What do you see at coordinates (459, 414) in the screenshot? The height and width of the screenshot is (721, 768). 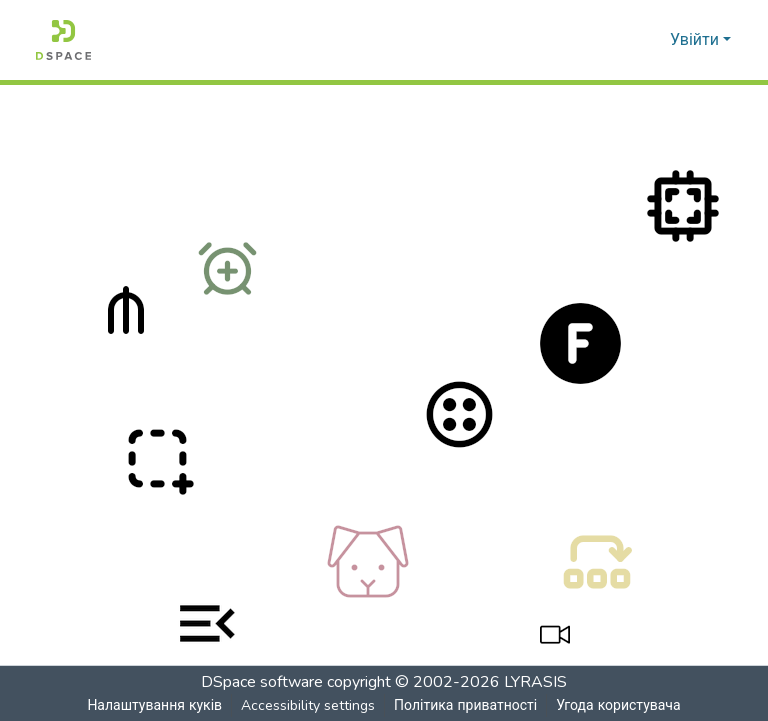 I see `connect to Twilio communication services` at bounding box center [459, 414].